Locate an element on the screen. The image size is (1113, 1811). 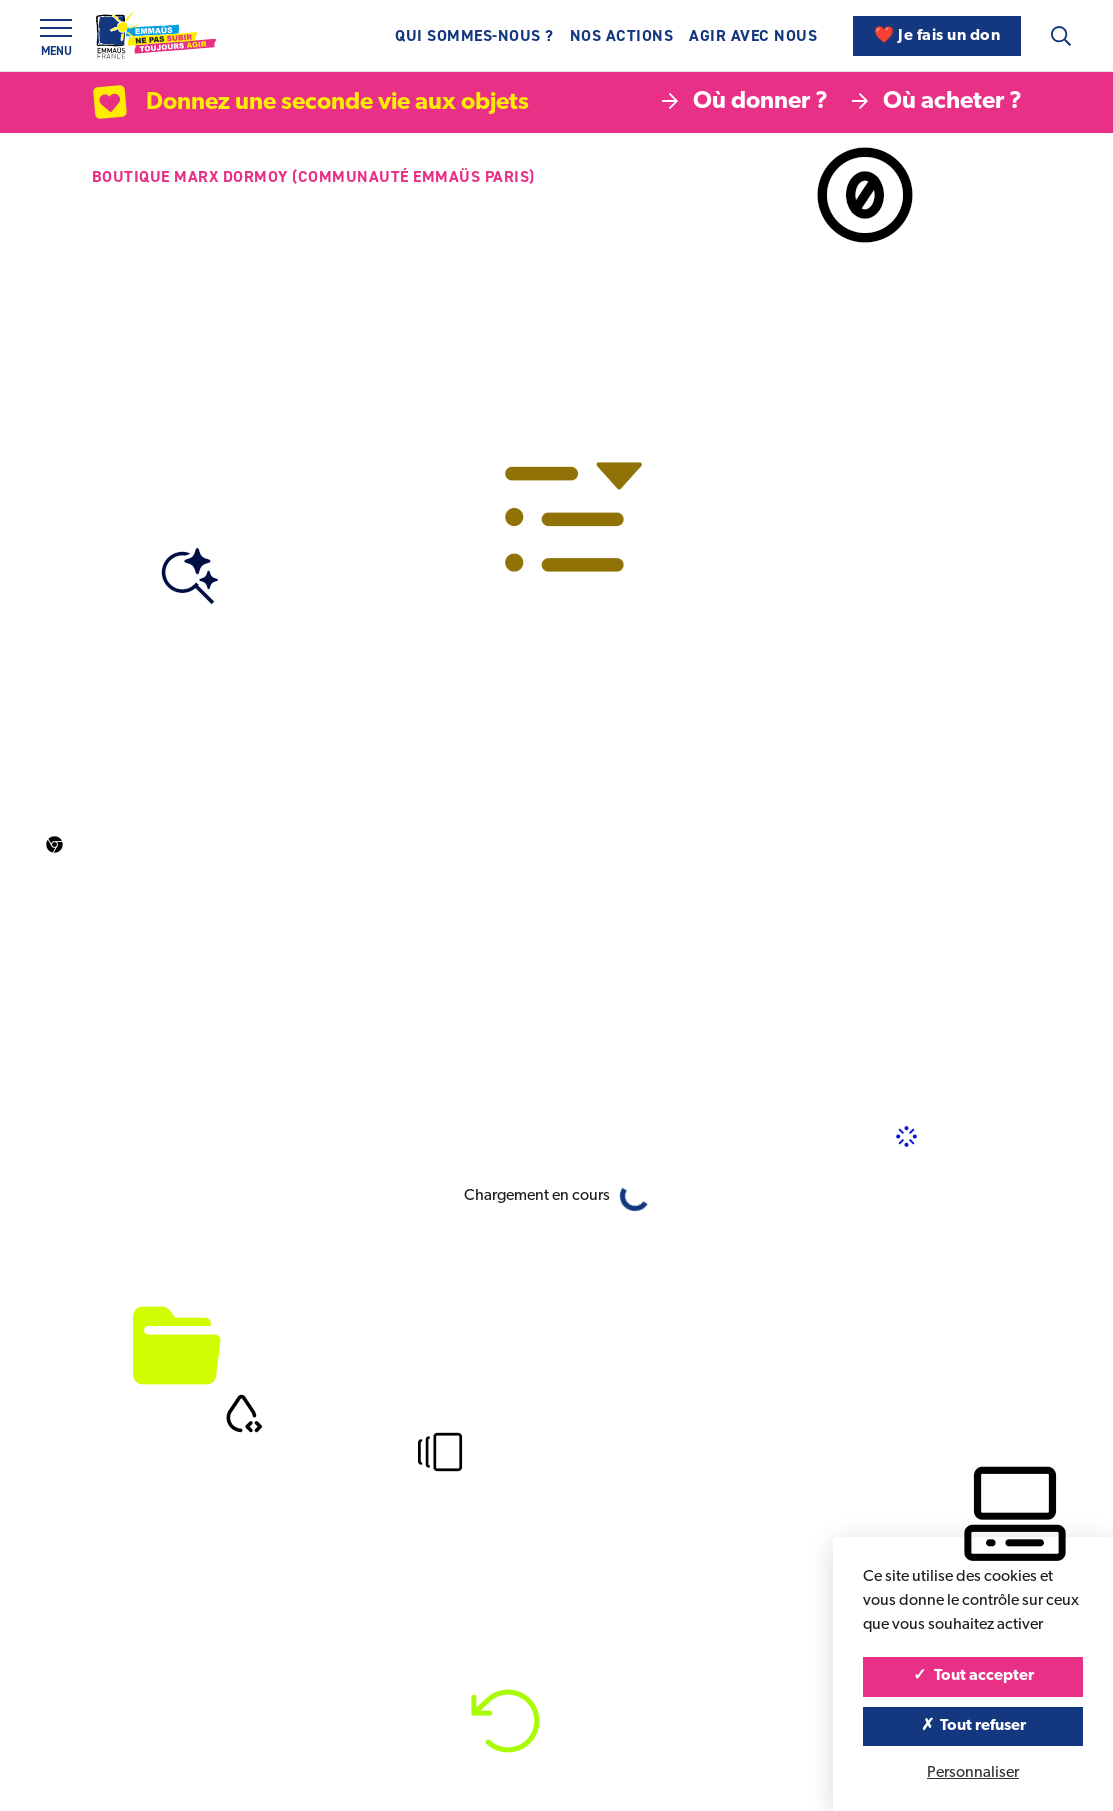
open link in Google Chrome browser is located at coordinates (54, 844).